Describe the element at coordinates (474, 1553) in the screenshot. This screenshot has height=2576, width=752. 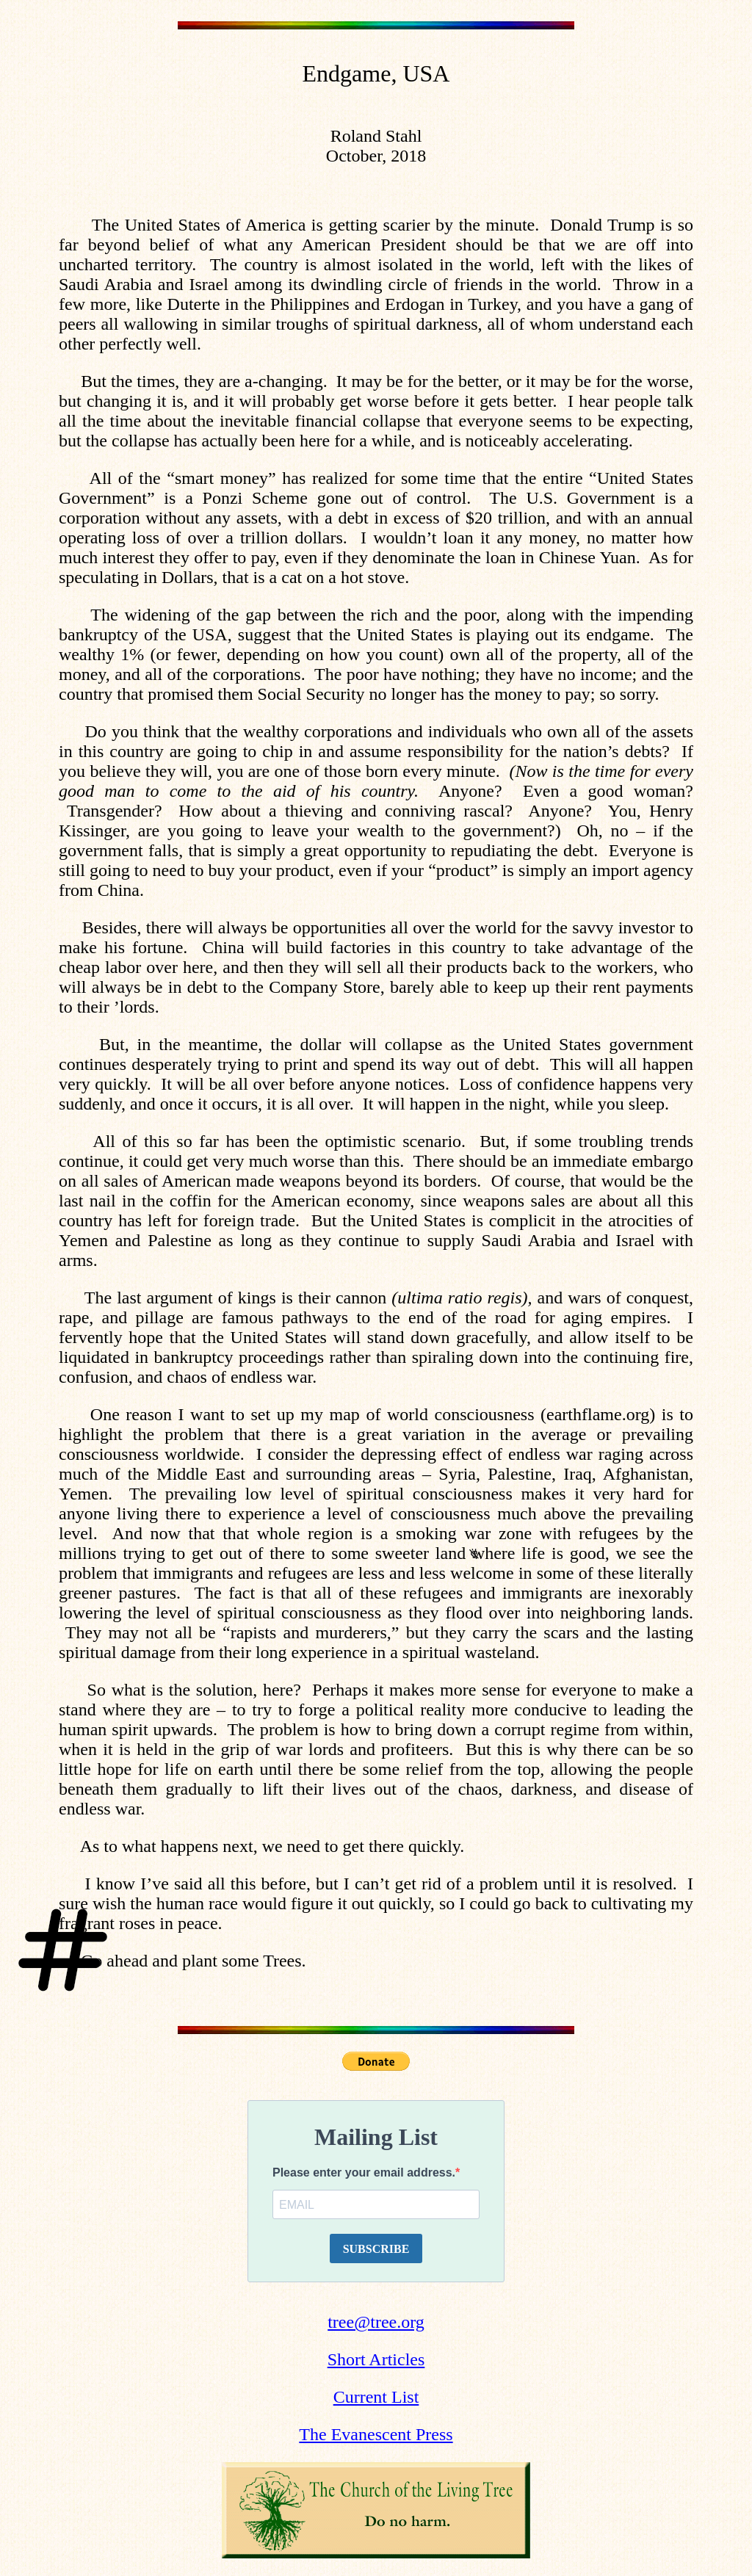
I see `power source disconnected or unavailable` at that location.